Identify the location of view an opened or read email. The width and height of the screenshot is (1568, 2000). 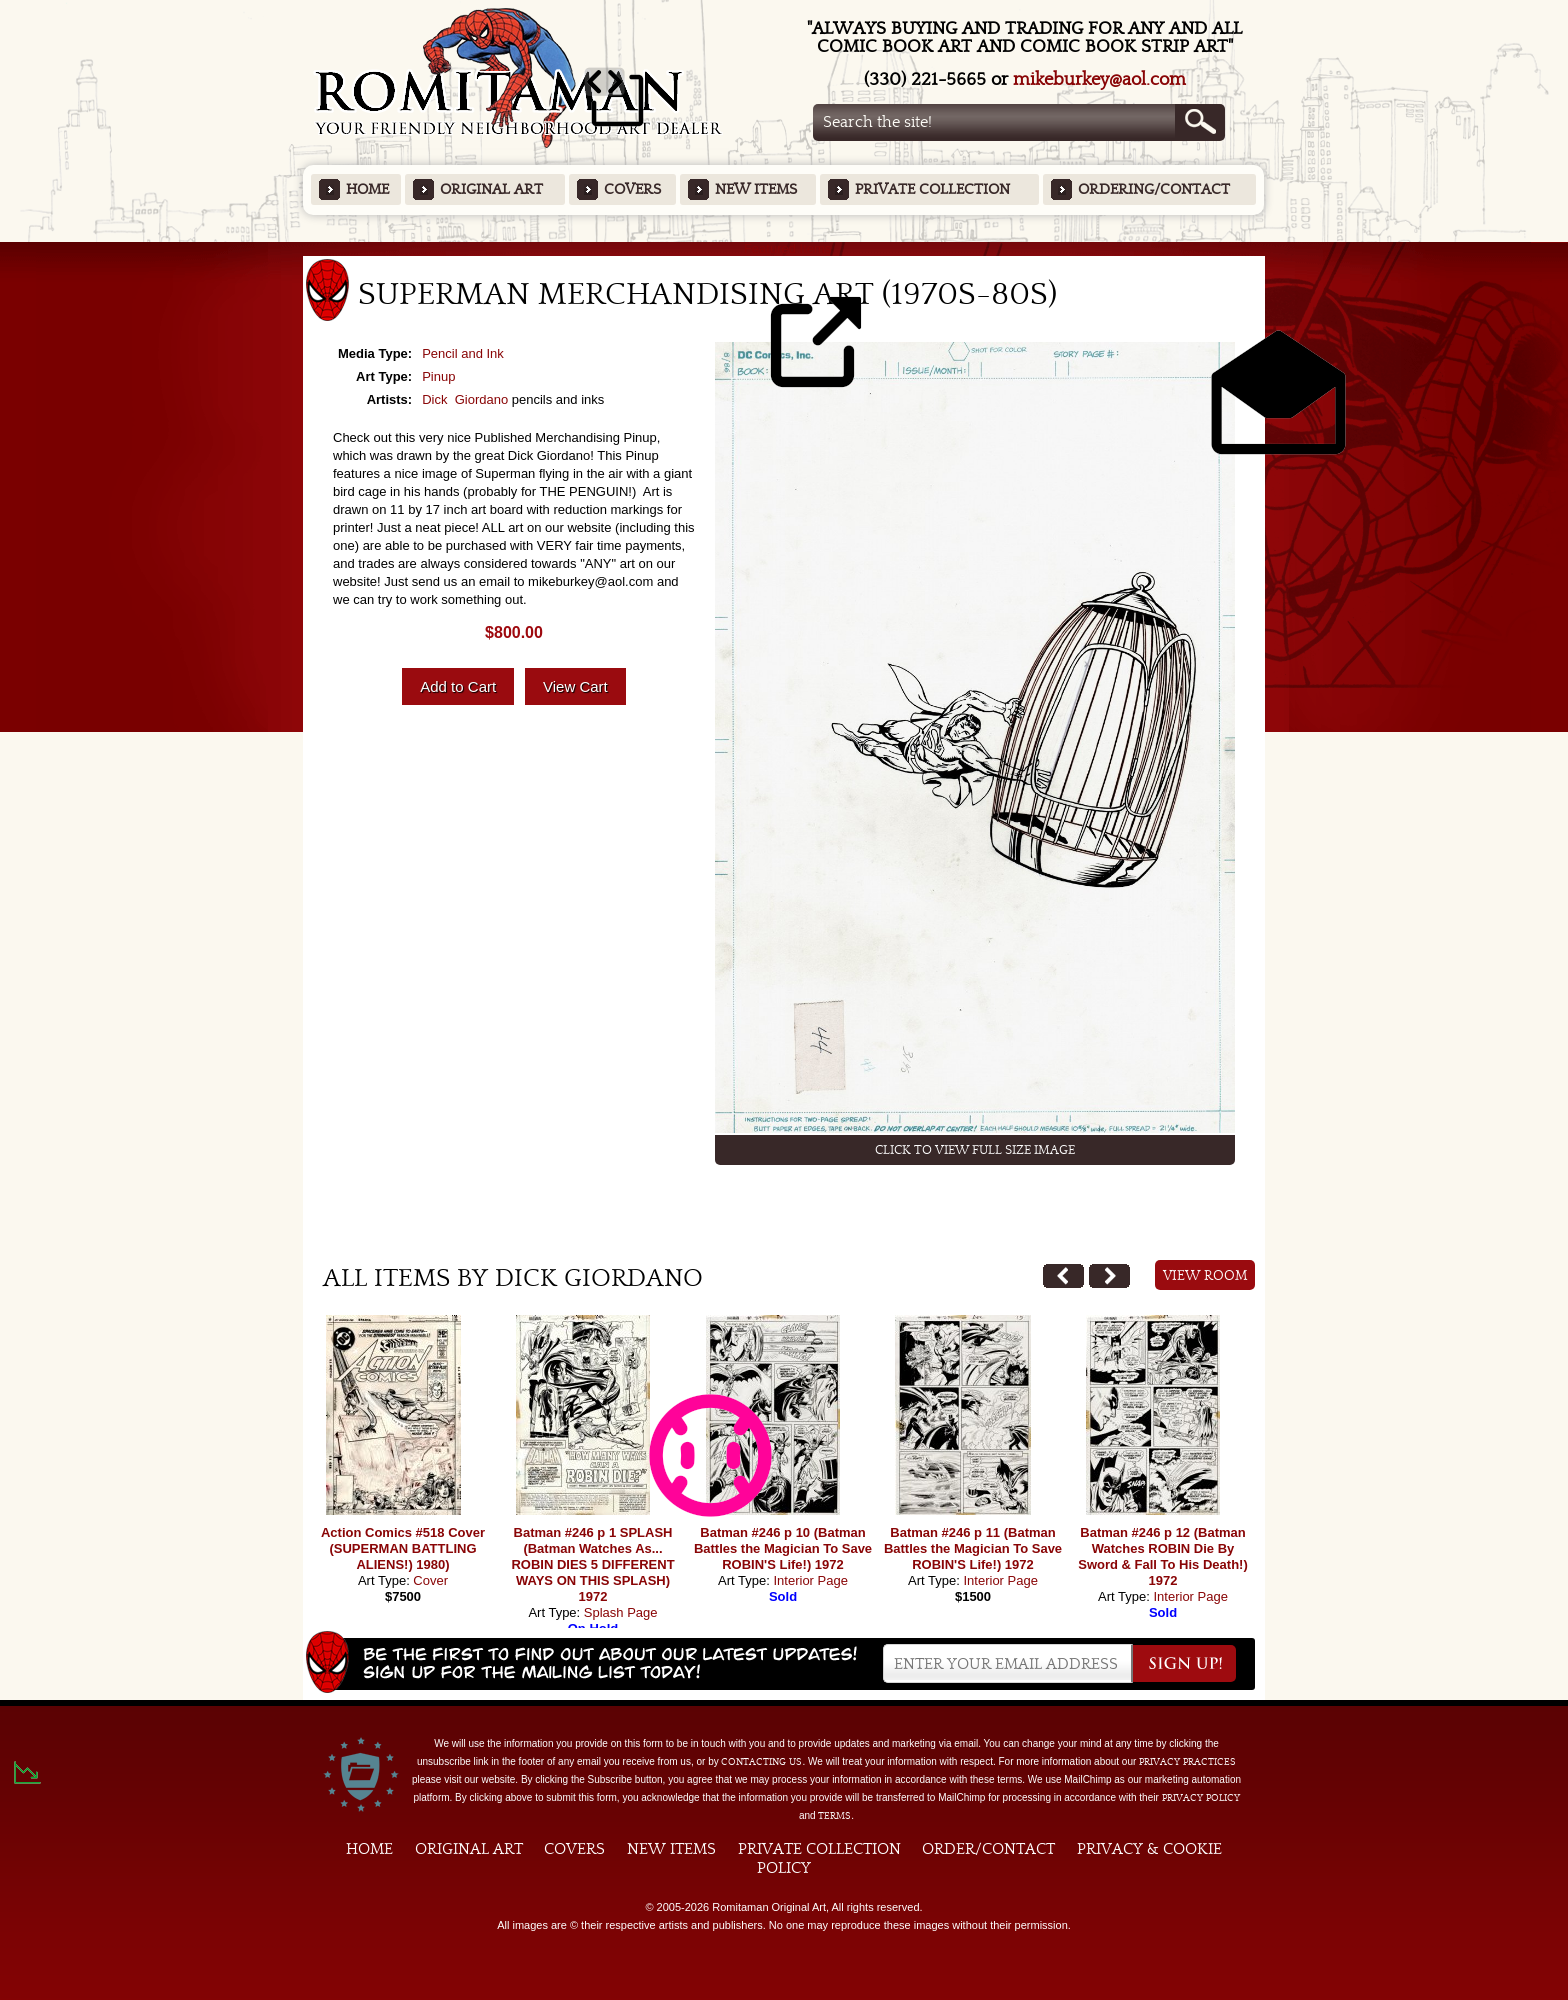
(1278, 397).